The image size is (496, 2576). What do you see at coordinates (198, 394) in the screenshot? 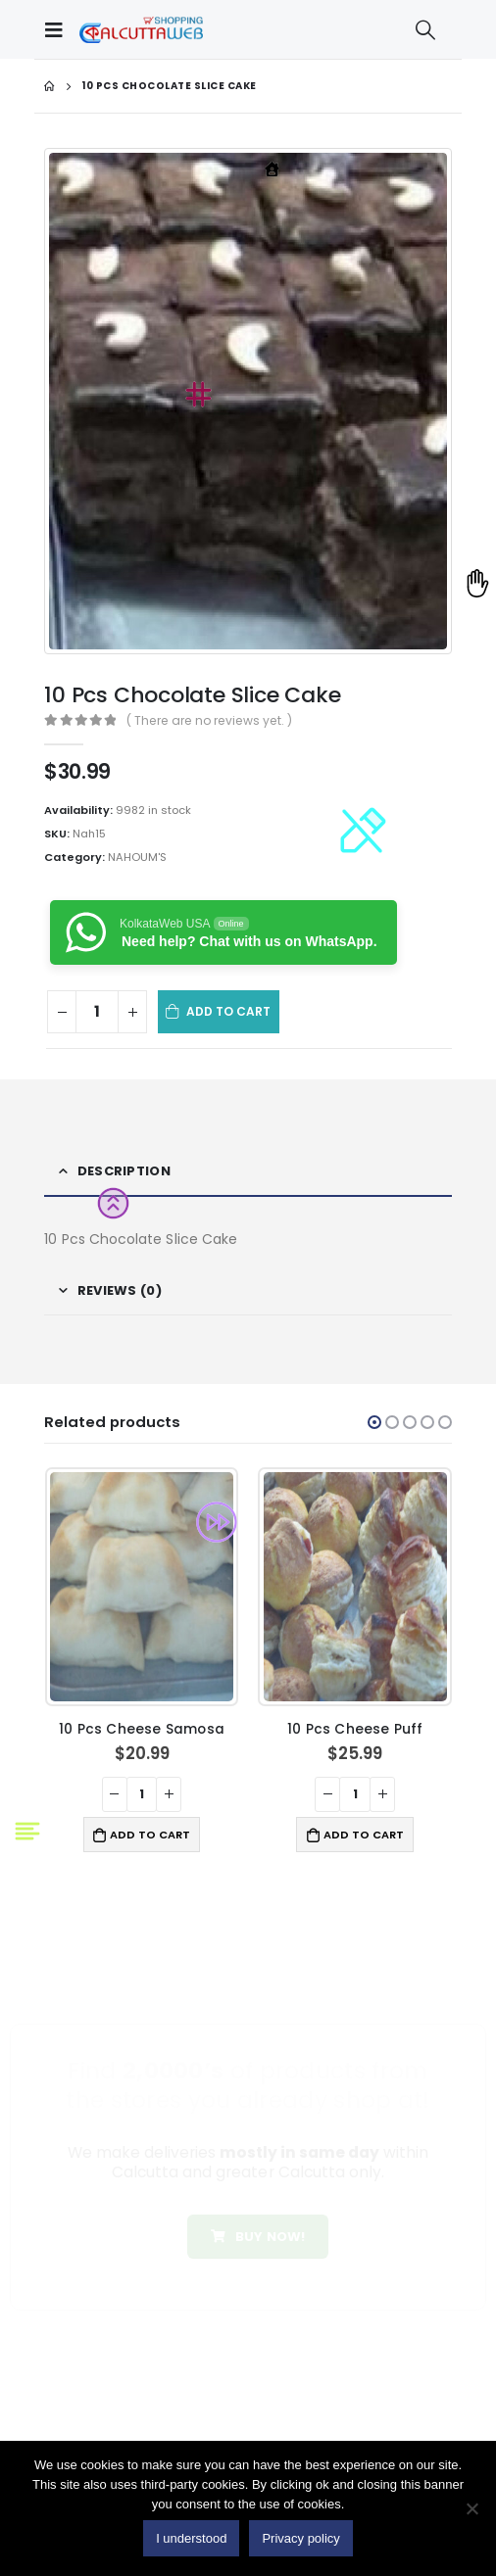
I see `view hashtags or tagged content` at bounding box center [198, 394].